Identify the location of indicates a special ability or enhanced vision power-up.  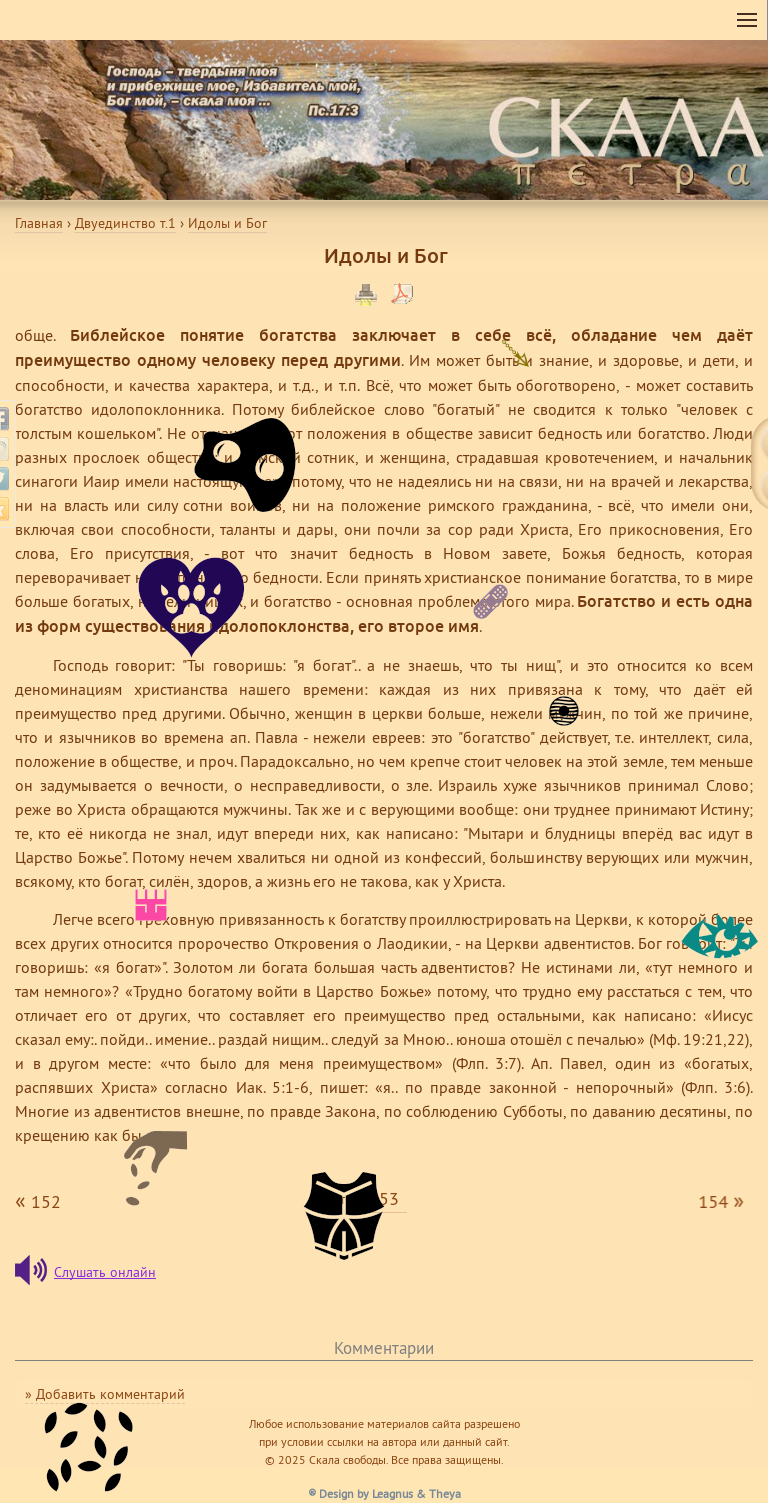
(719, 940).